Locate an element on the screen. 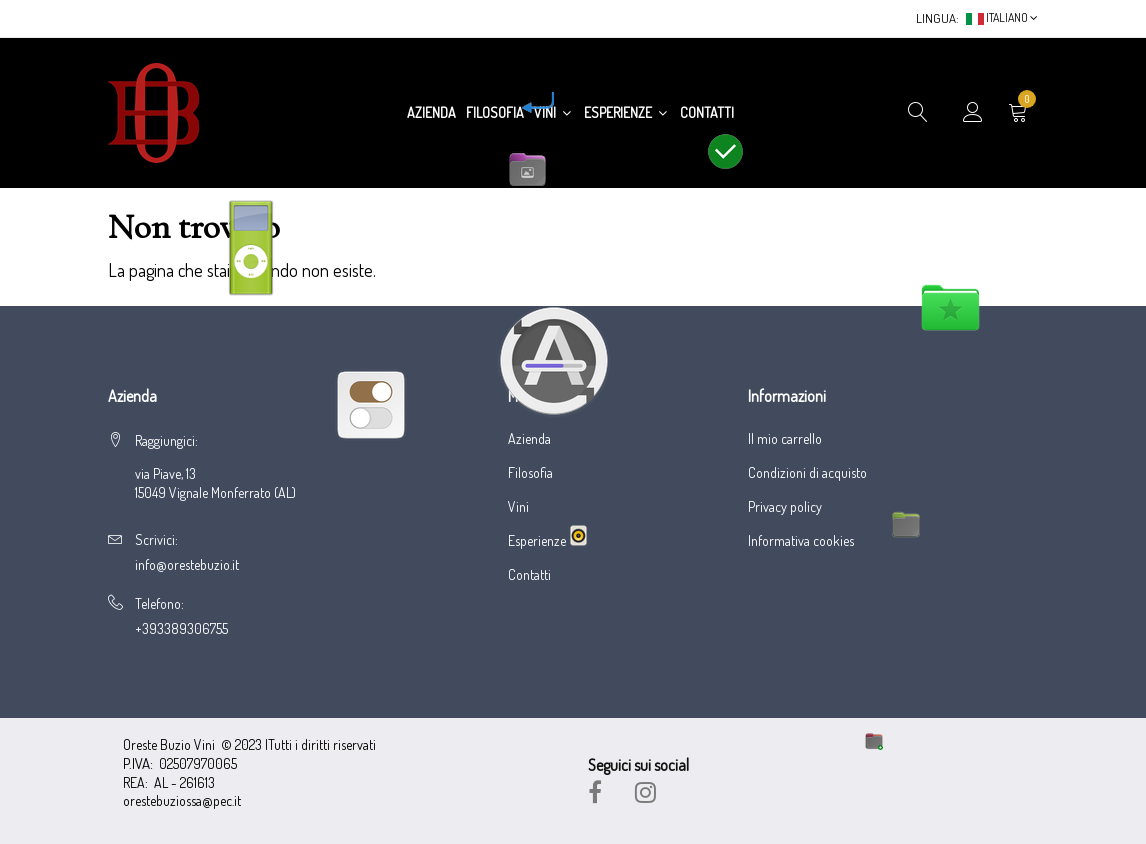  open a folder or directory is located at coordinates (906, 524).